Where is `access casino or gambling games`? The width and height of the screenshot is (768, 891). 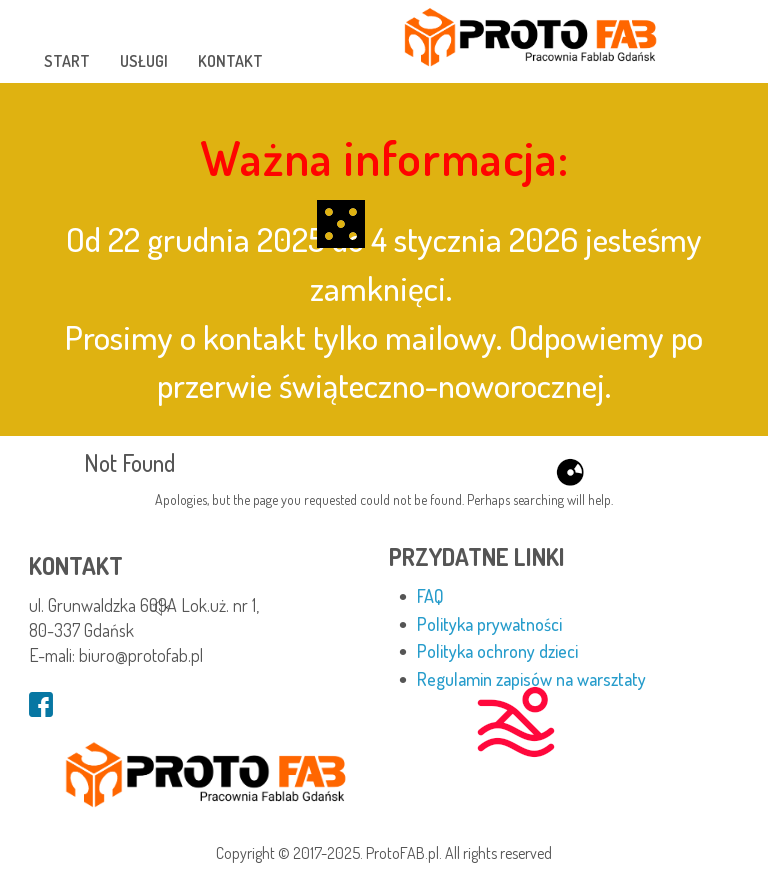 access casino or gambling games is located at coordinates (341, 224).